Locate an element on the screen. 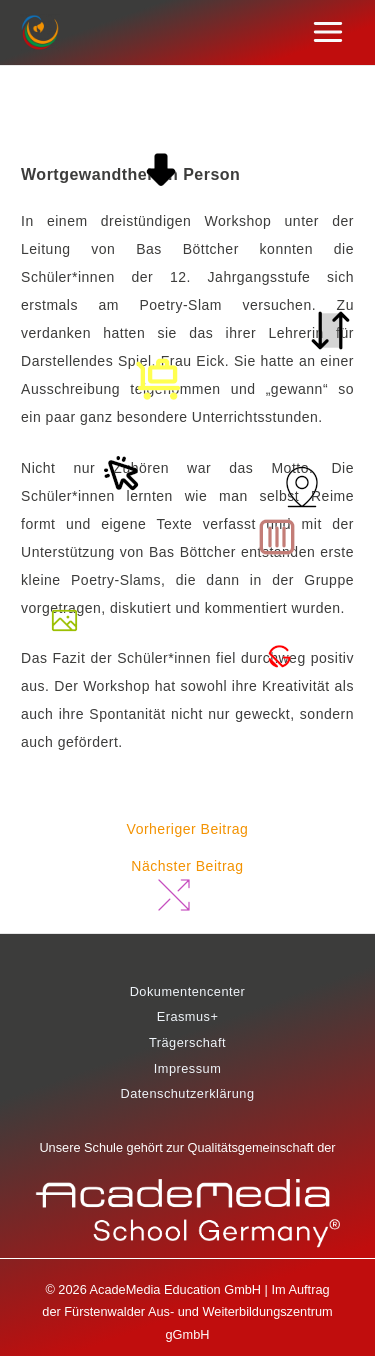  shuffle or randomize playback order is located at coordinates (174, 895).